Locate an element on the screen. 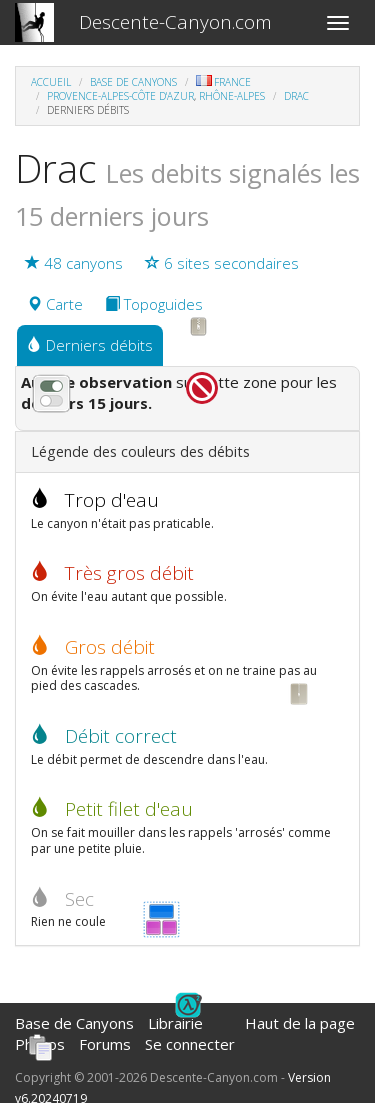 The image size is (375, 1103). clear or delete text from an input field is located at coordinates (202, 388).